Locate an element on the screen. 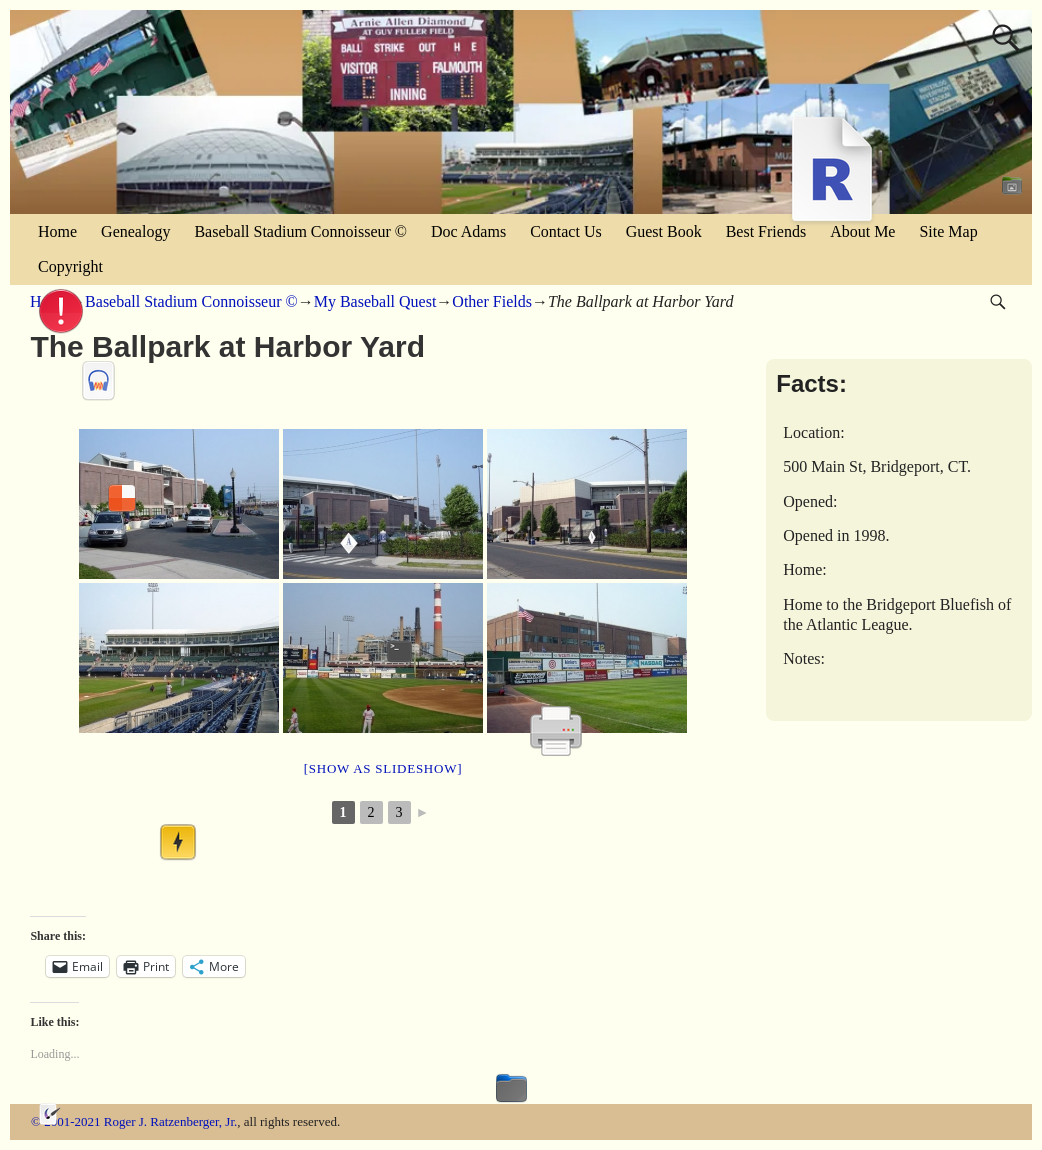  open a folder to view its contents is located at coordinates (511, 1087).